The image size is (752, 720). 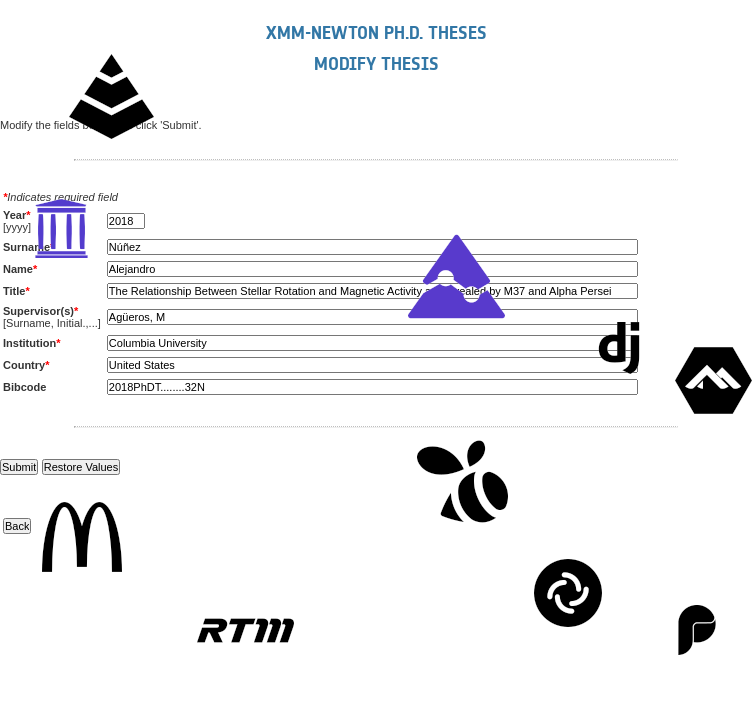 What do you see at coordinates (462, 481) in the screenshot?
I see `swarm app logo` at bounding box center [462, 481].